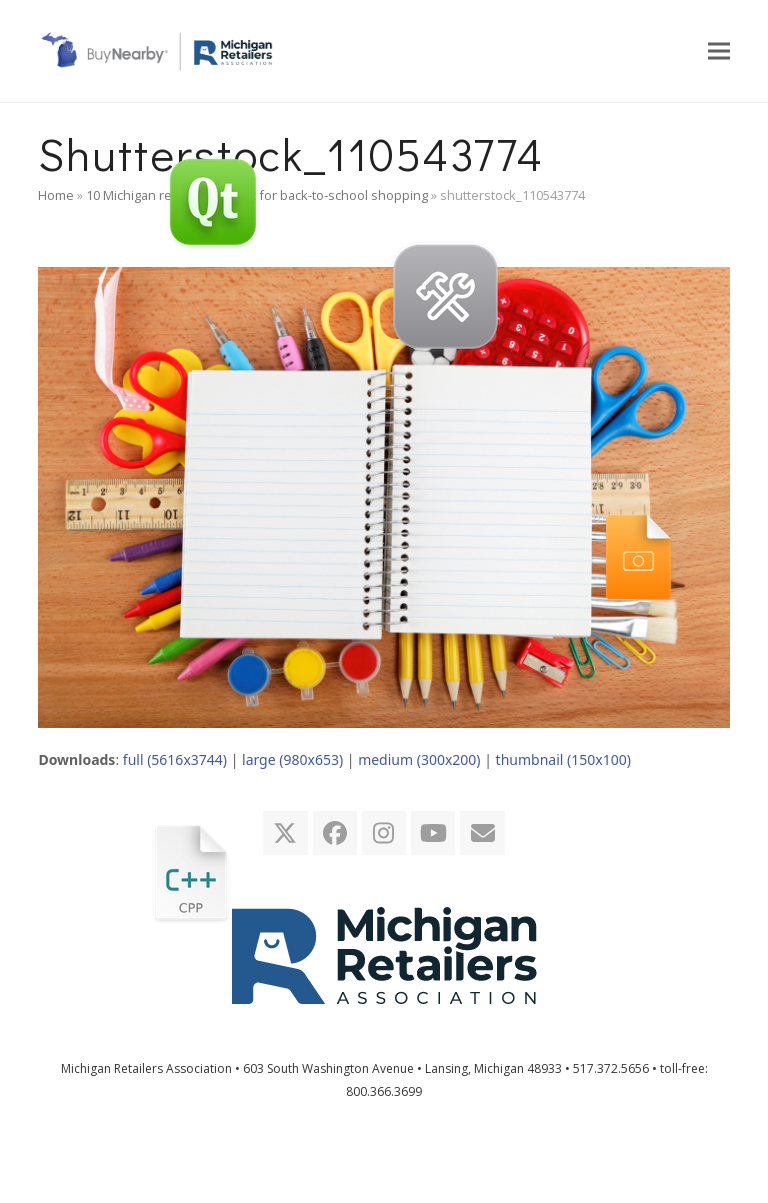 The image size is (768, 1203). I want to click on access advanced settings or preferences, so click(445, 298).